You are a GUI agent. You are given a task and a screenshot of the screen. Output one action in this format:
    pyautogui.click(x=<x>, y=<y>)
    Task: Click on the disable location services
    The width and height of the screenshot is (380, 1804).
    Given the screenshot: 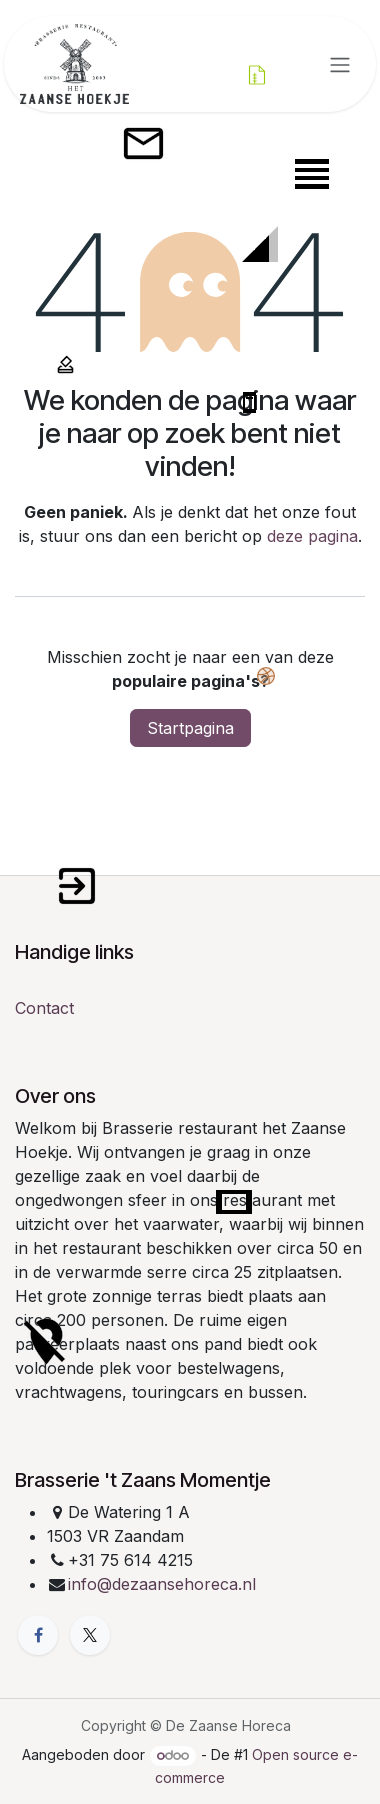 What is the action you would take?
    pyautogui.click(x=46, y=1341)
    